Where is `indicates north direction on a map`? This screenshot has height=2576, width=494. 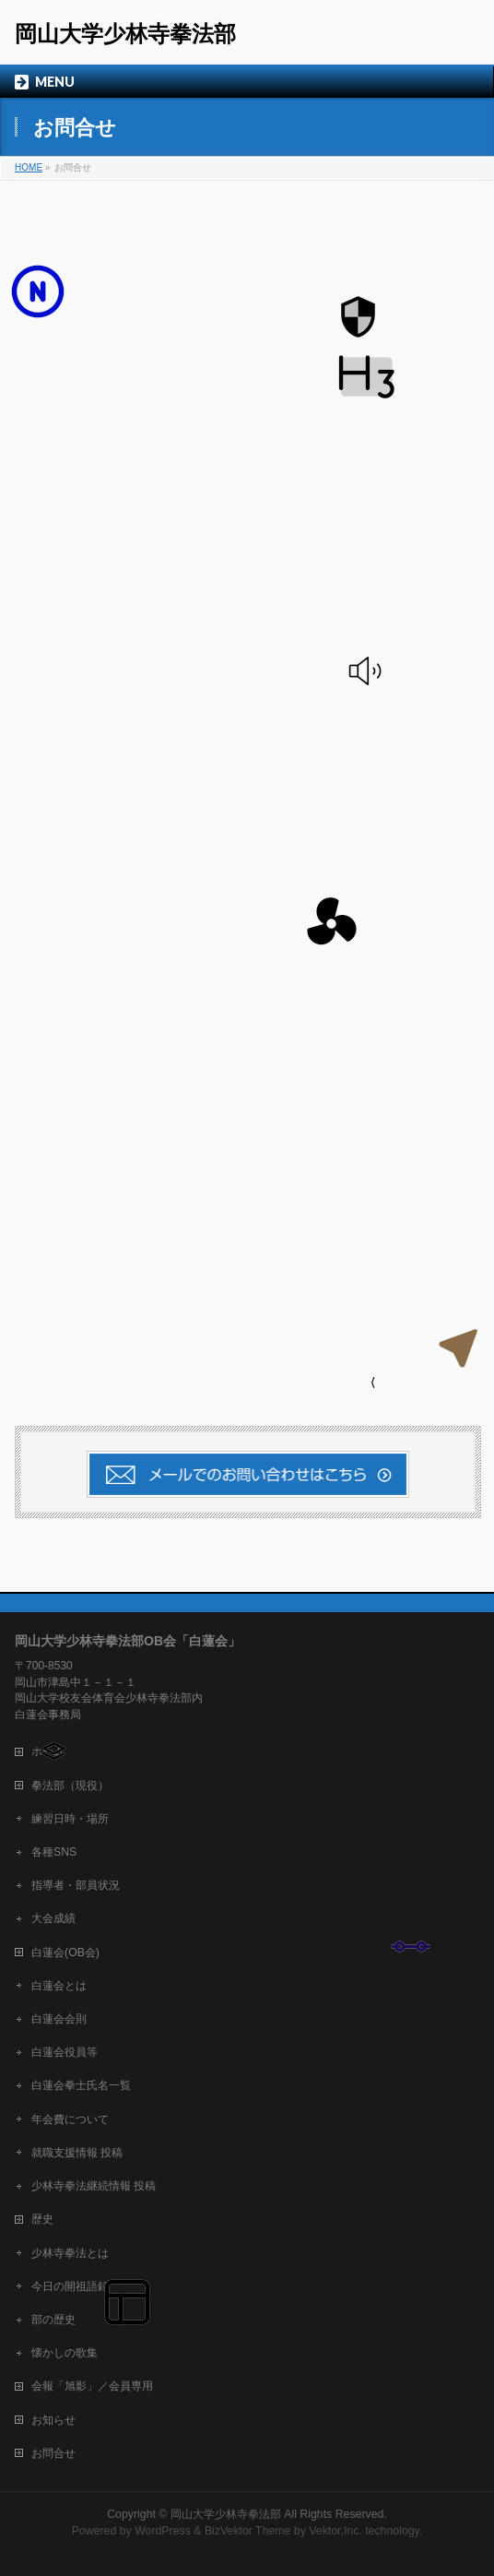
indicates north direction on a map is located at coordinates (38, 291).